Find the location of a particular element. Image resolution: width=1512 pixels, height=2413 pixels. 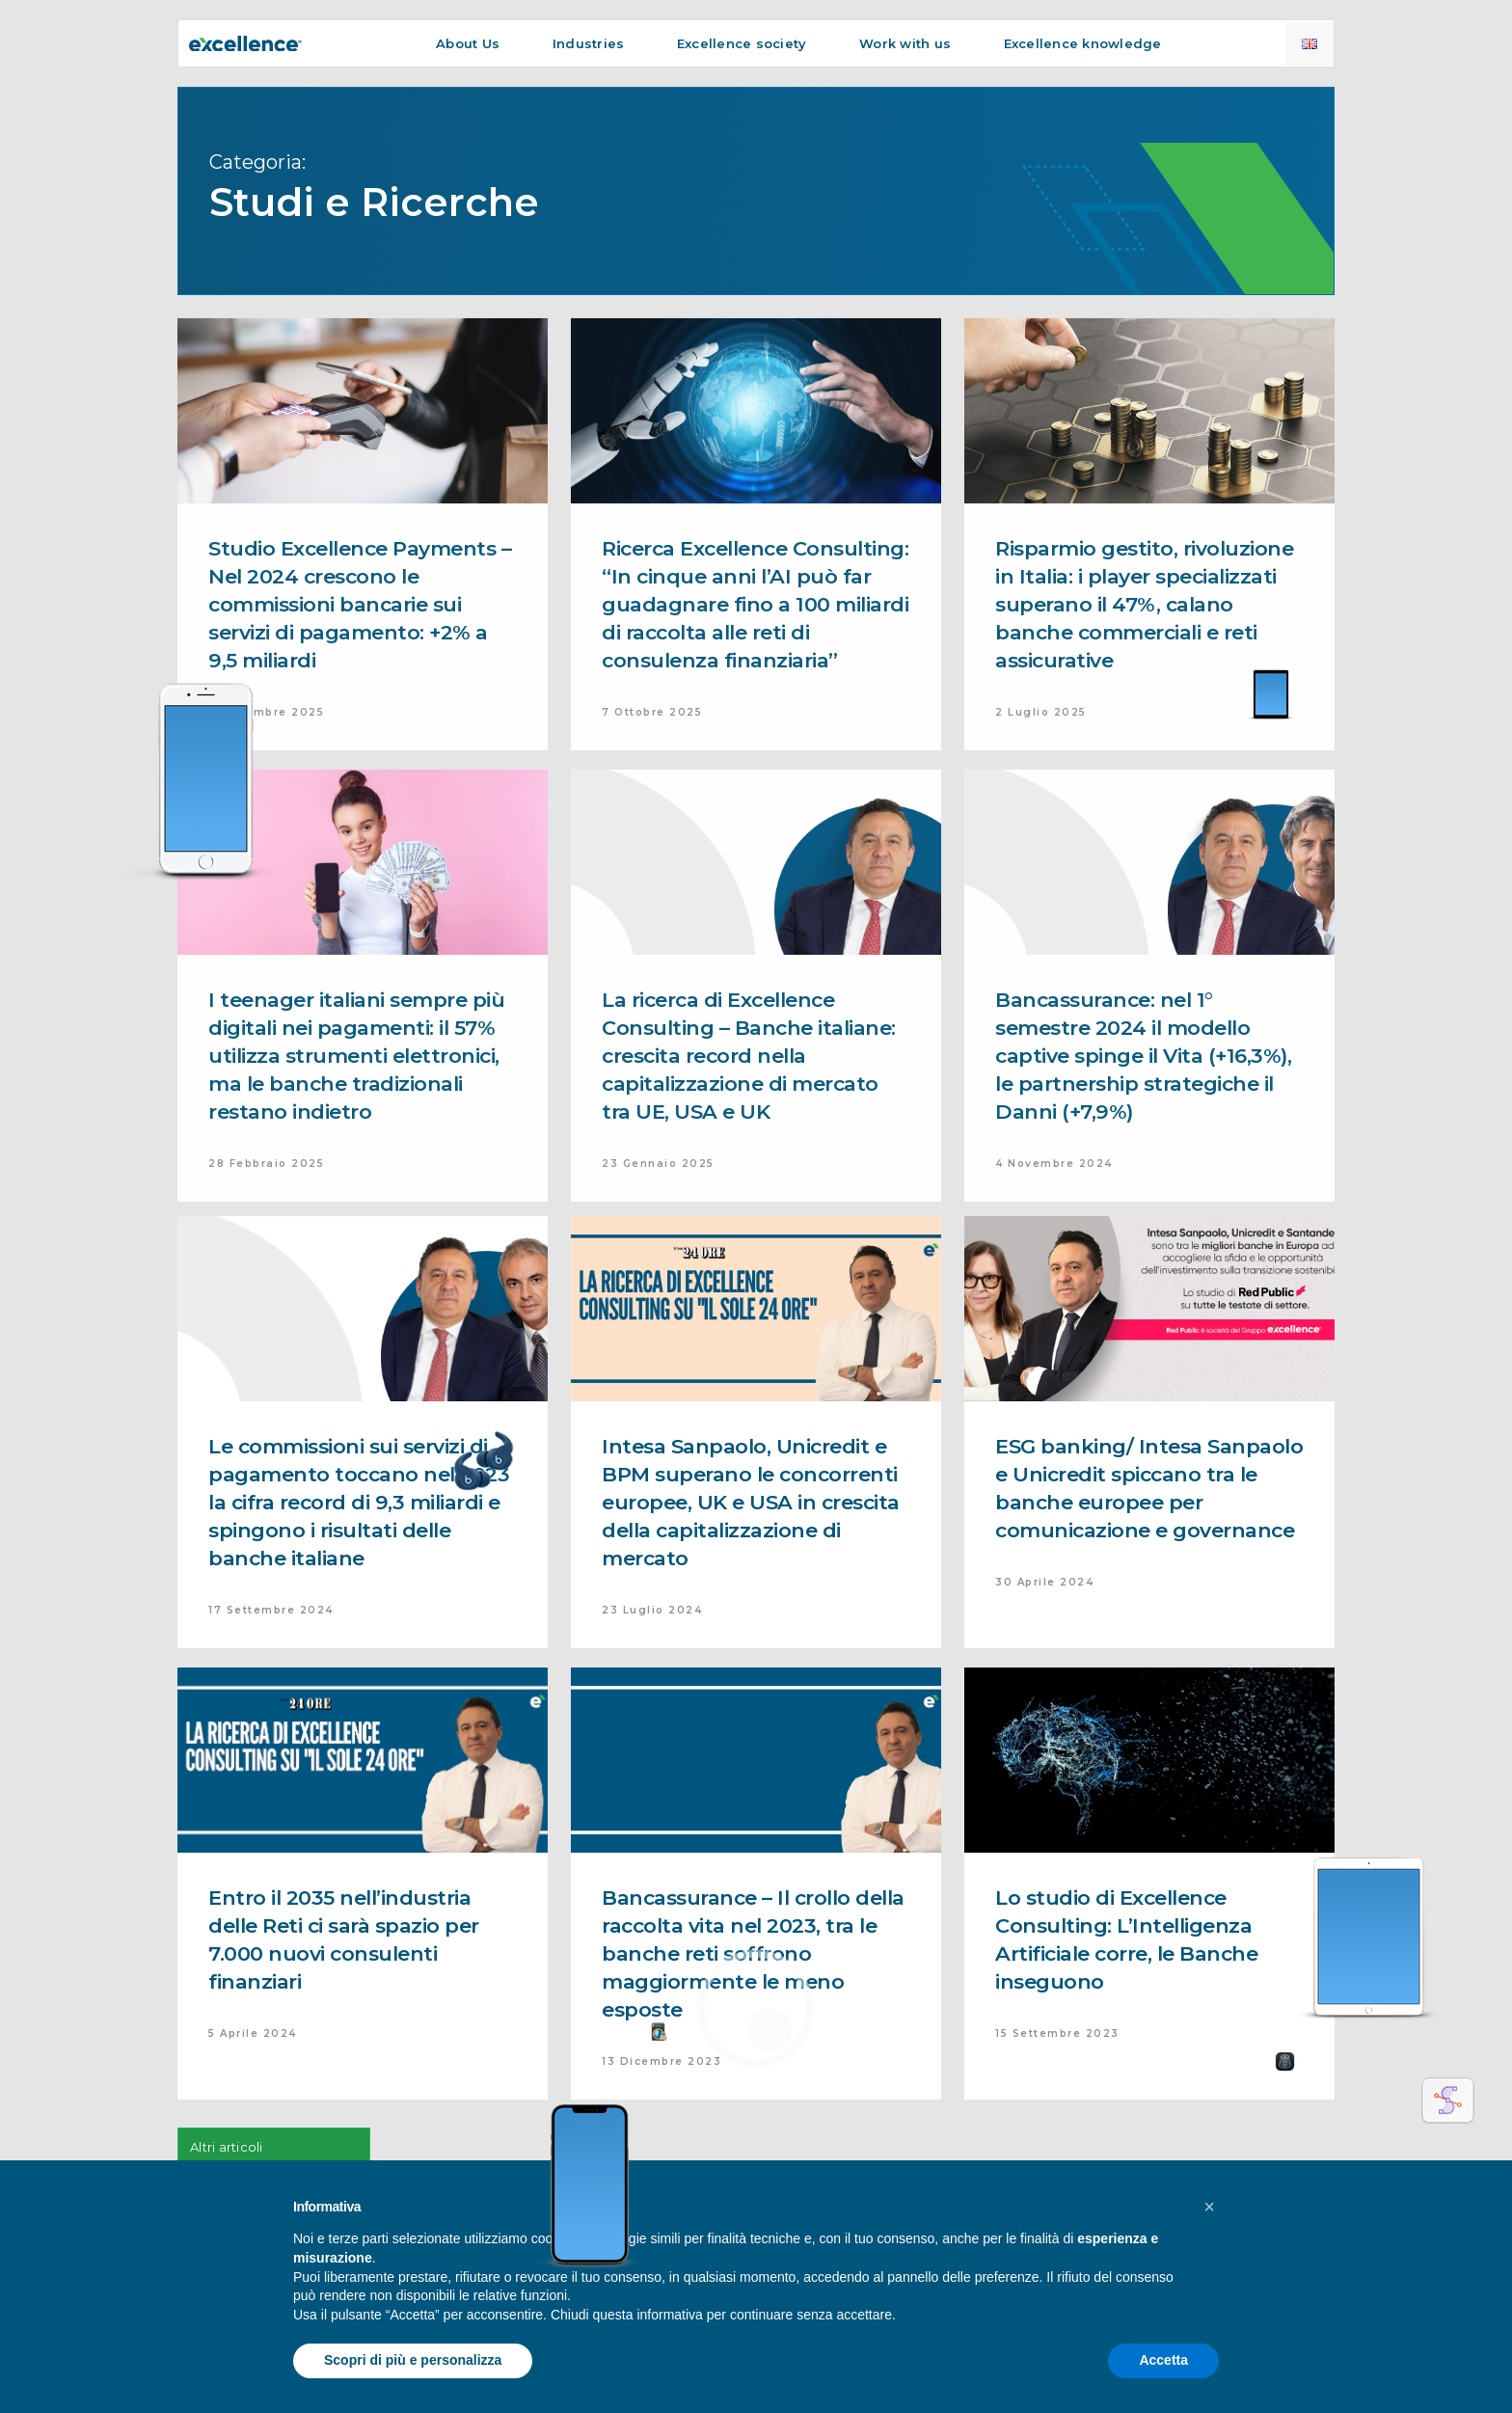

open Preview app to view images and PDFs is located at coordinates (1284, 2061).